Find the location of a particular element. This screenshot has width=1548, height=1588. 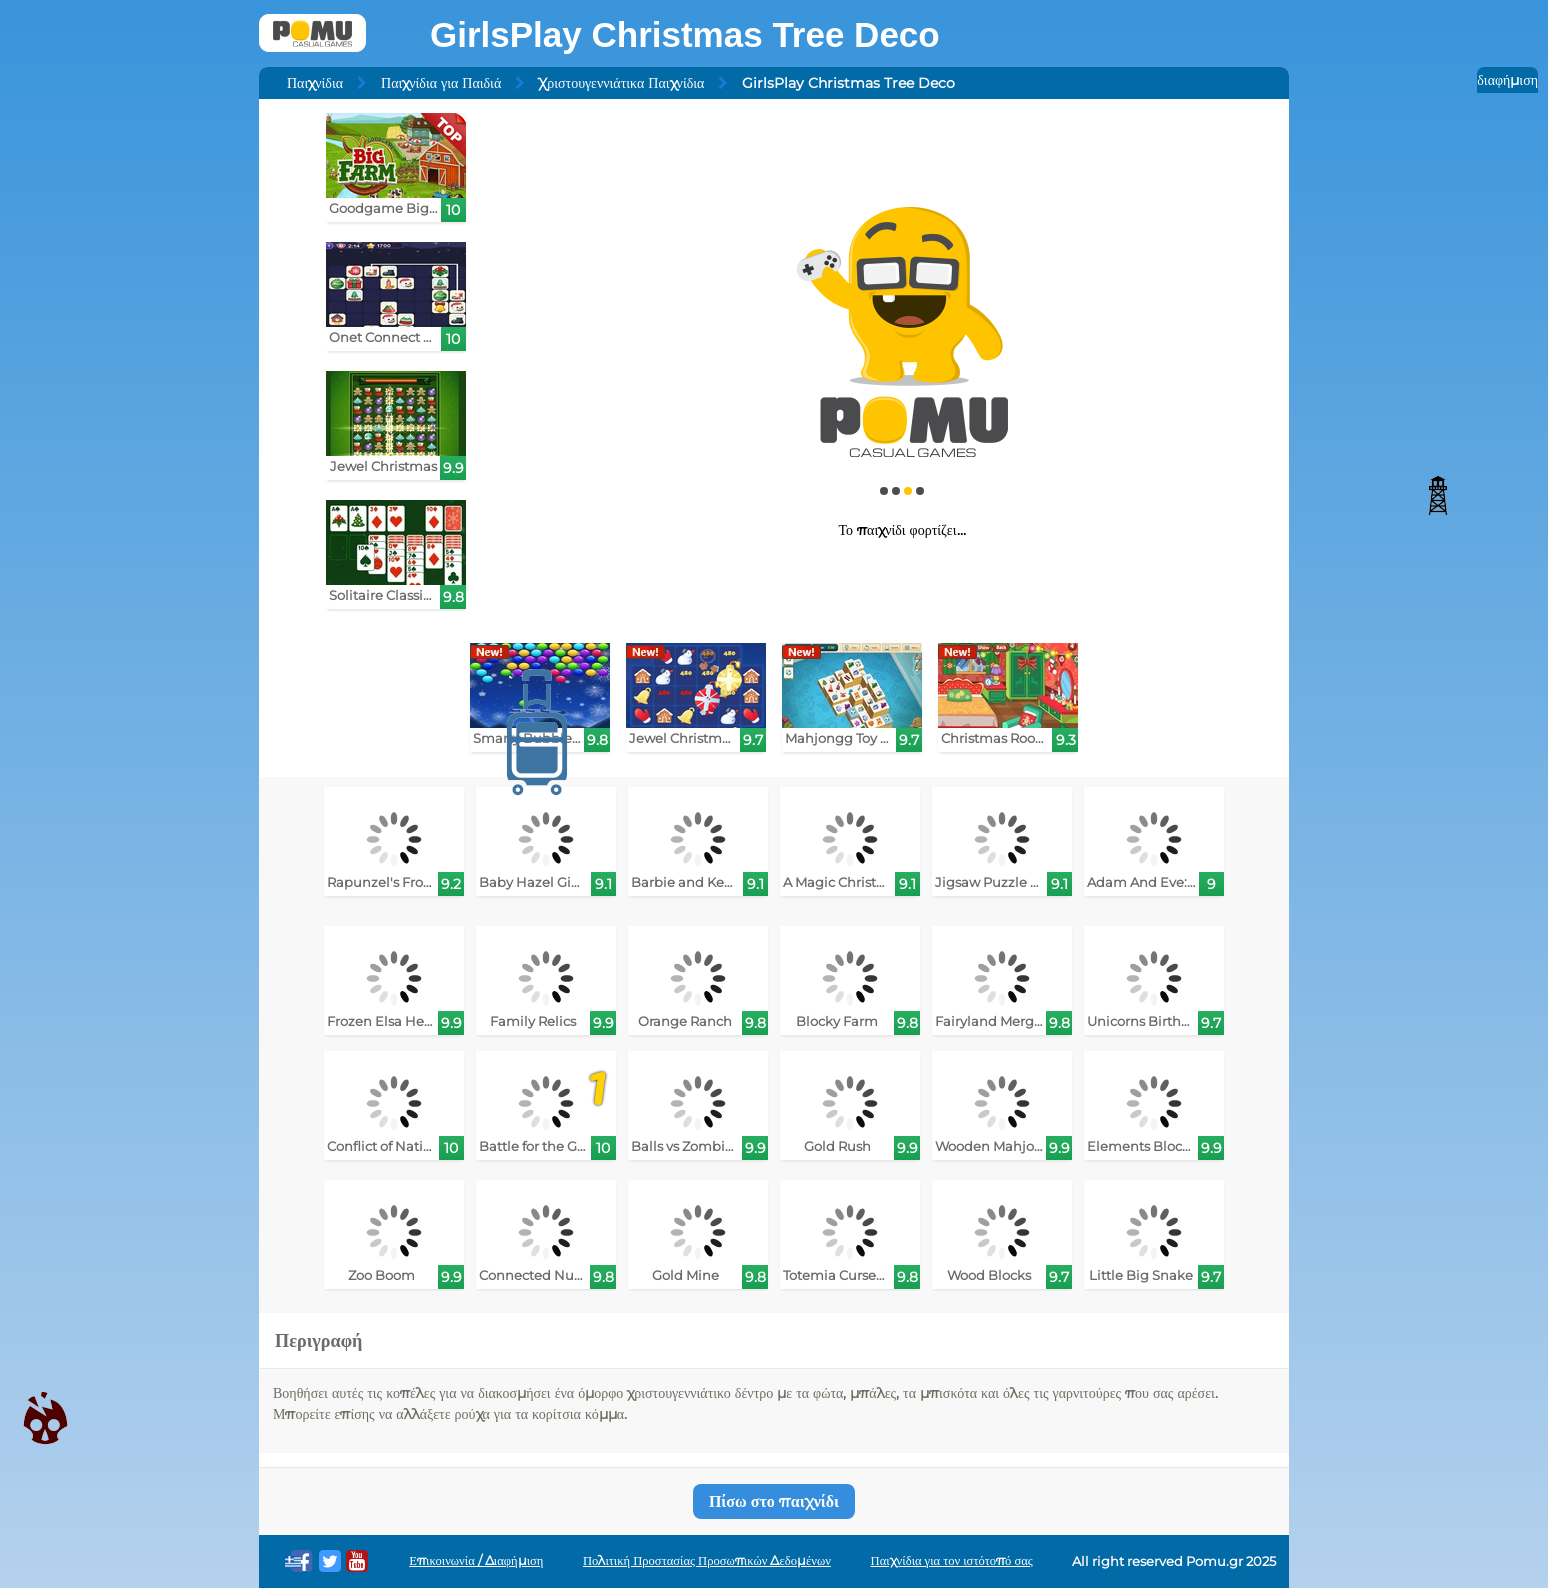

access travel or trip planning features is located at coordinates (537, 732).